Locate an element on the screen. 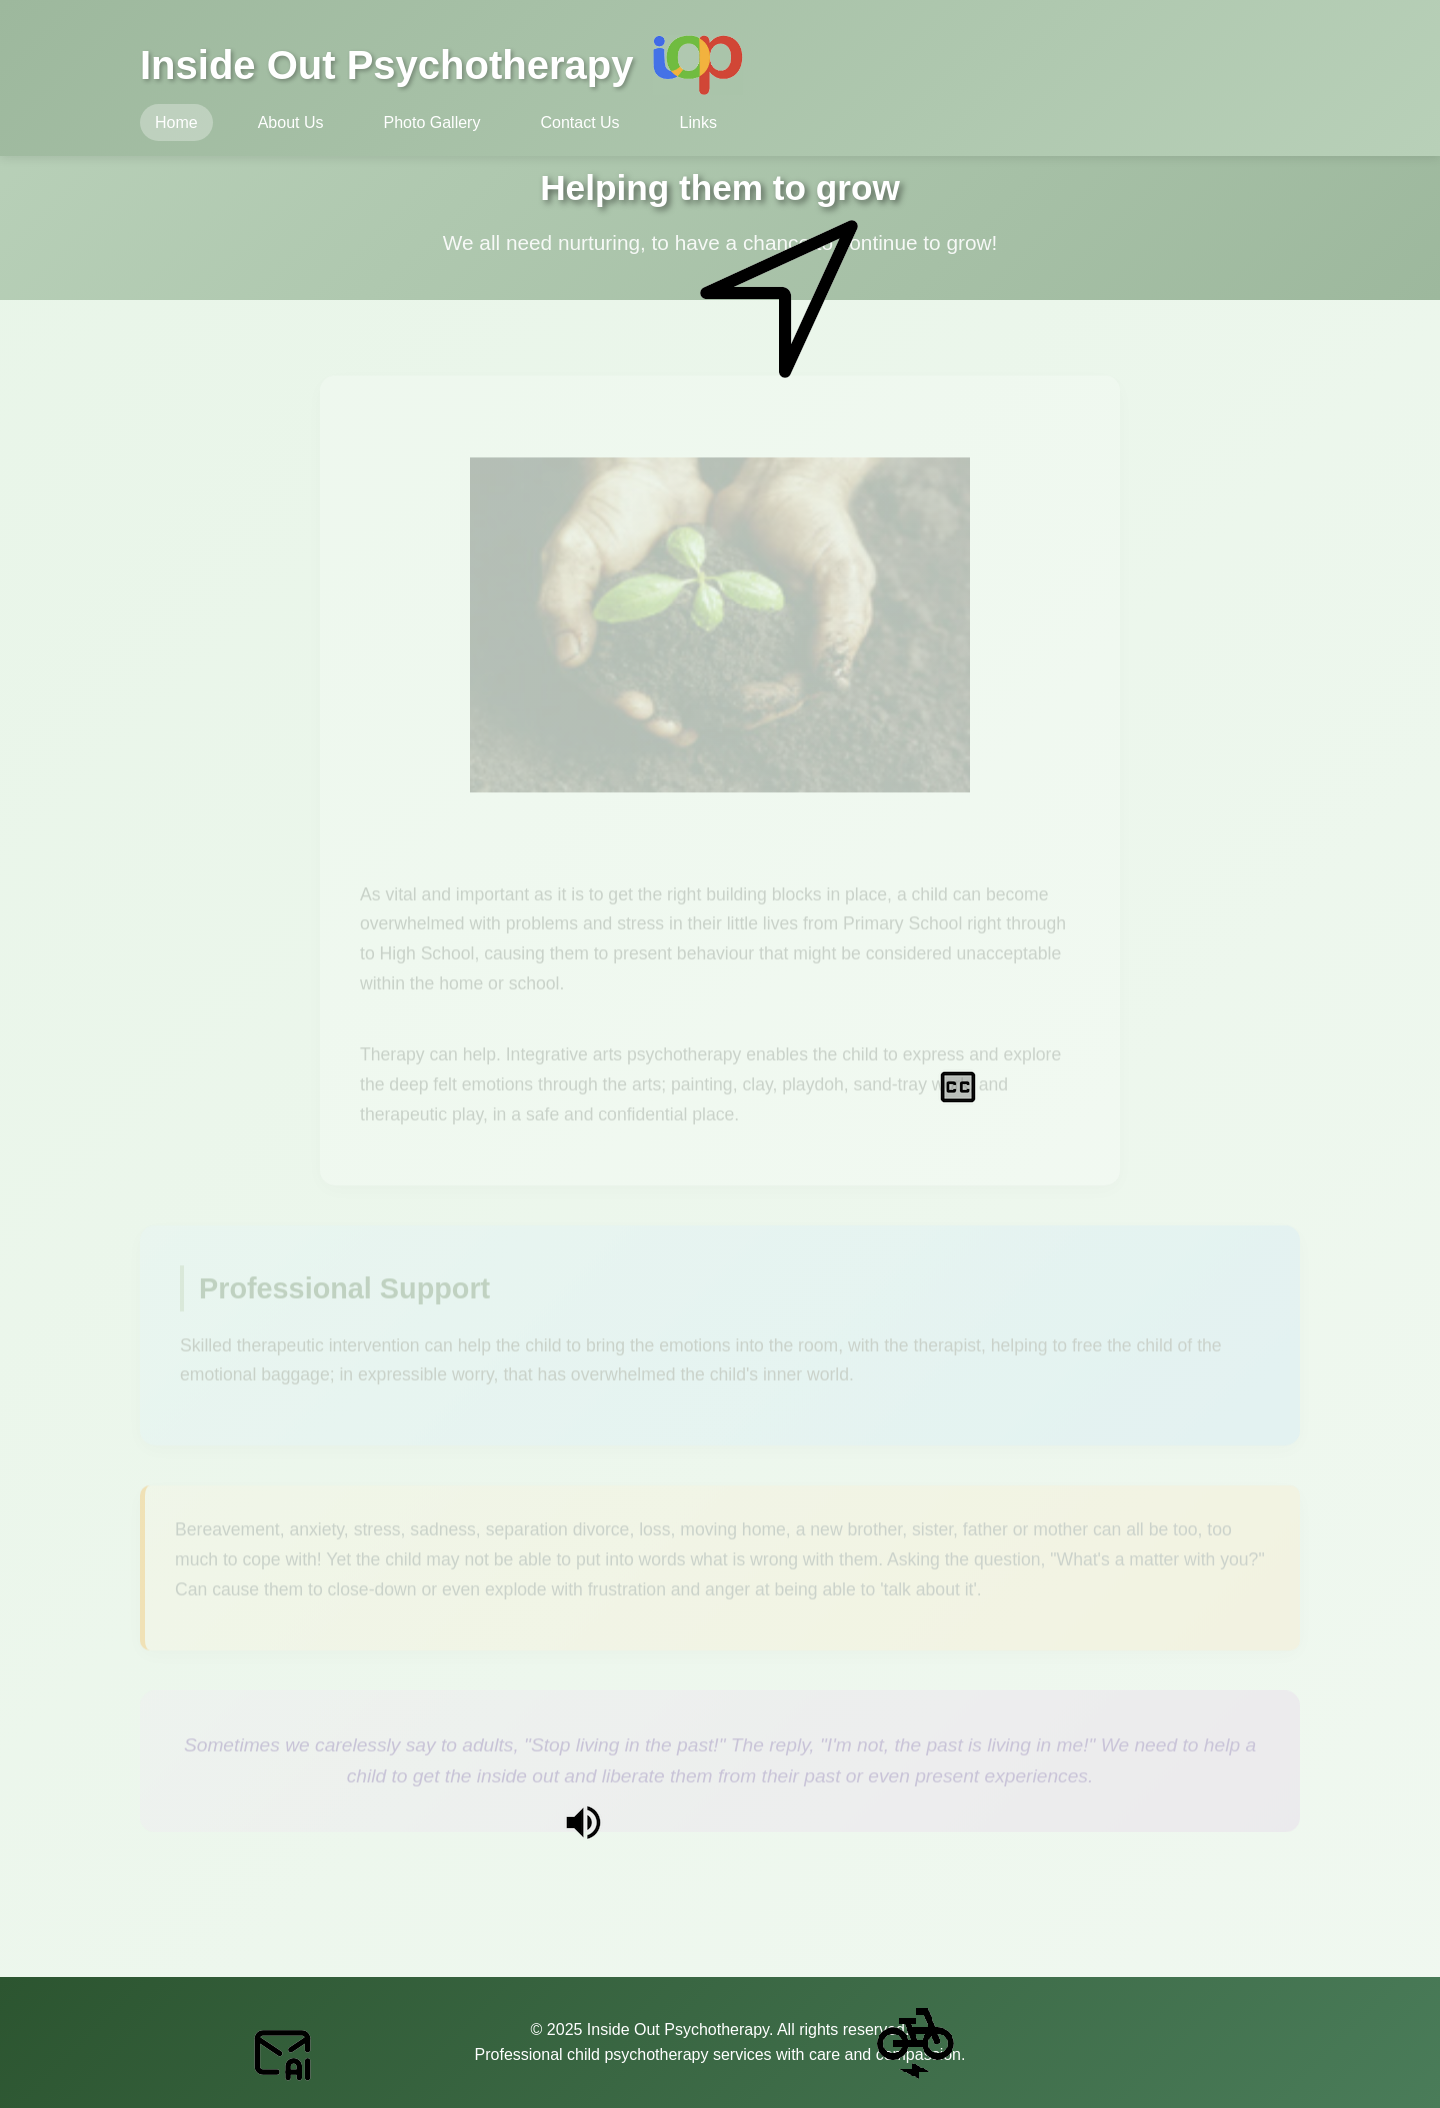 This screenshot has height=2108, width=1440. increase or unmute audio volume is located at coordinates (583, 1822).